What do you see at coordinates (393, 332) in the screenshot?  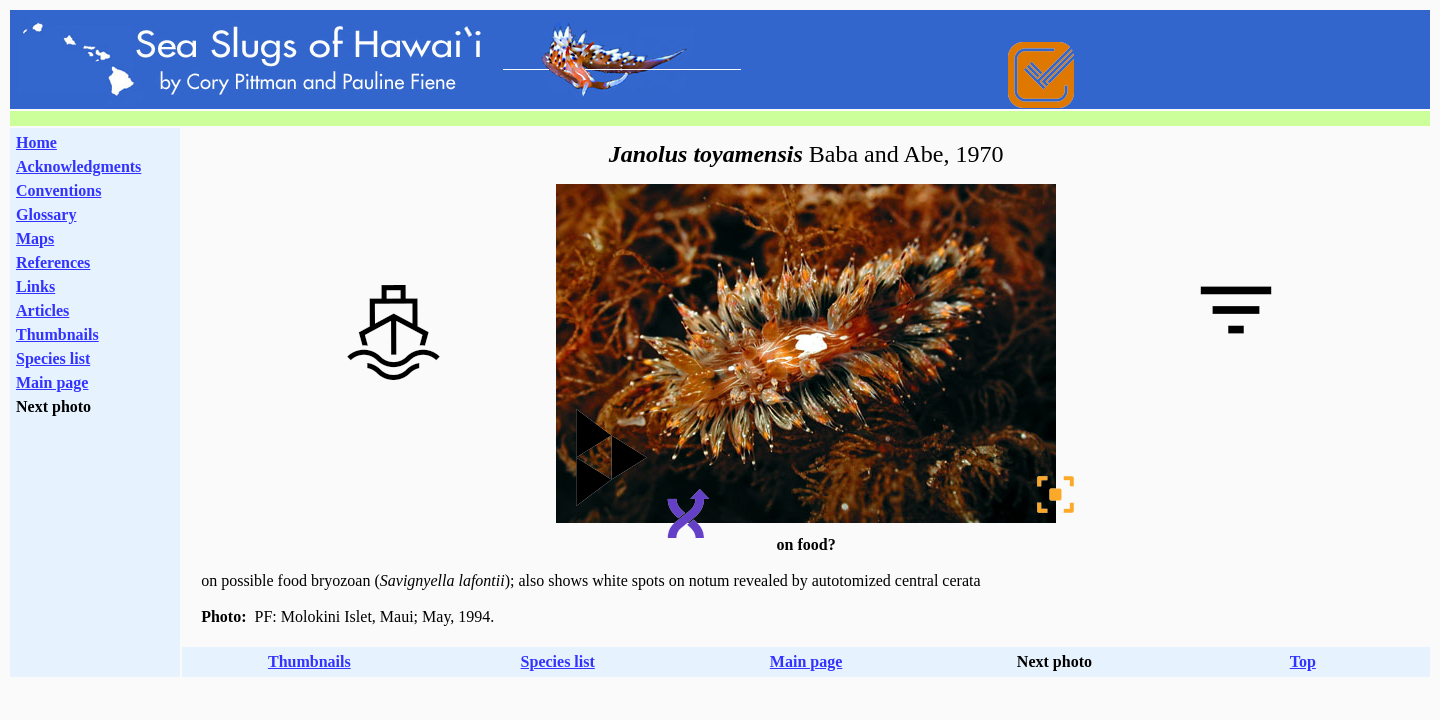 I see `ImprovMX email forwarding service logo` at bounding box center [393, 332].